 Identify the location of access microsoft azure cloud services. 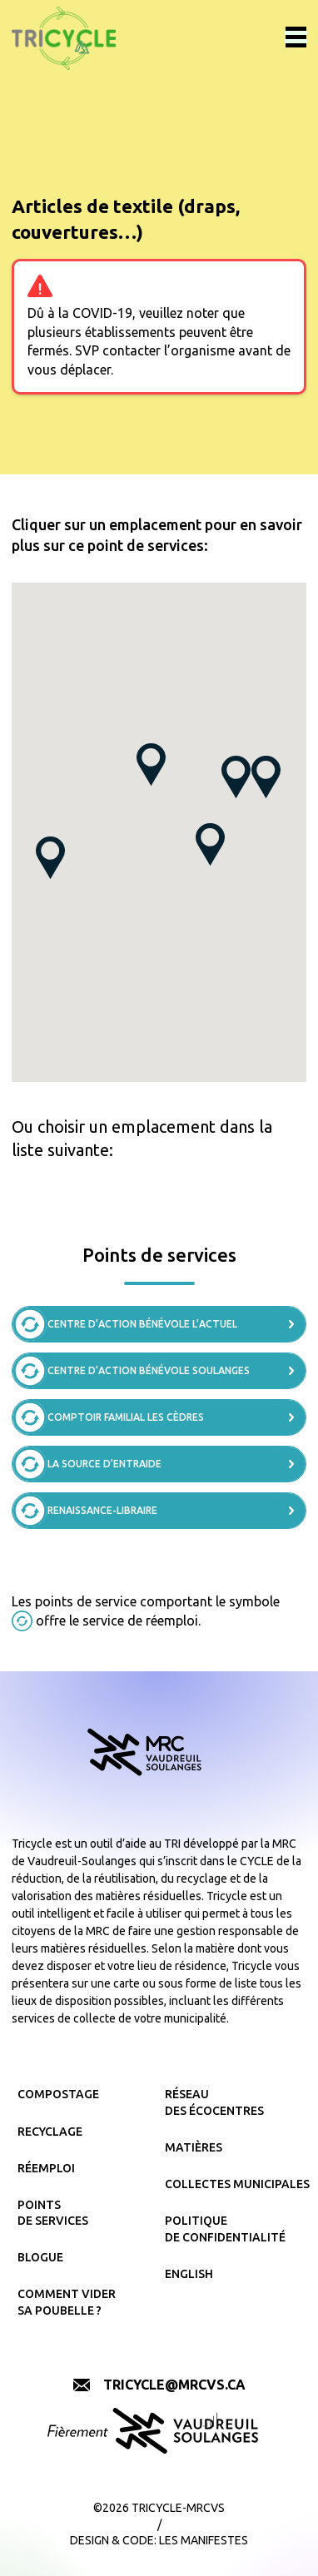
(82, 47).